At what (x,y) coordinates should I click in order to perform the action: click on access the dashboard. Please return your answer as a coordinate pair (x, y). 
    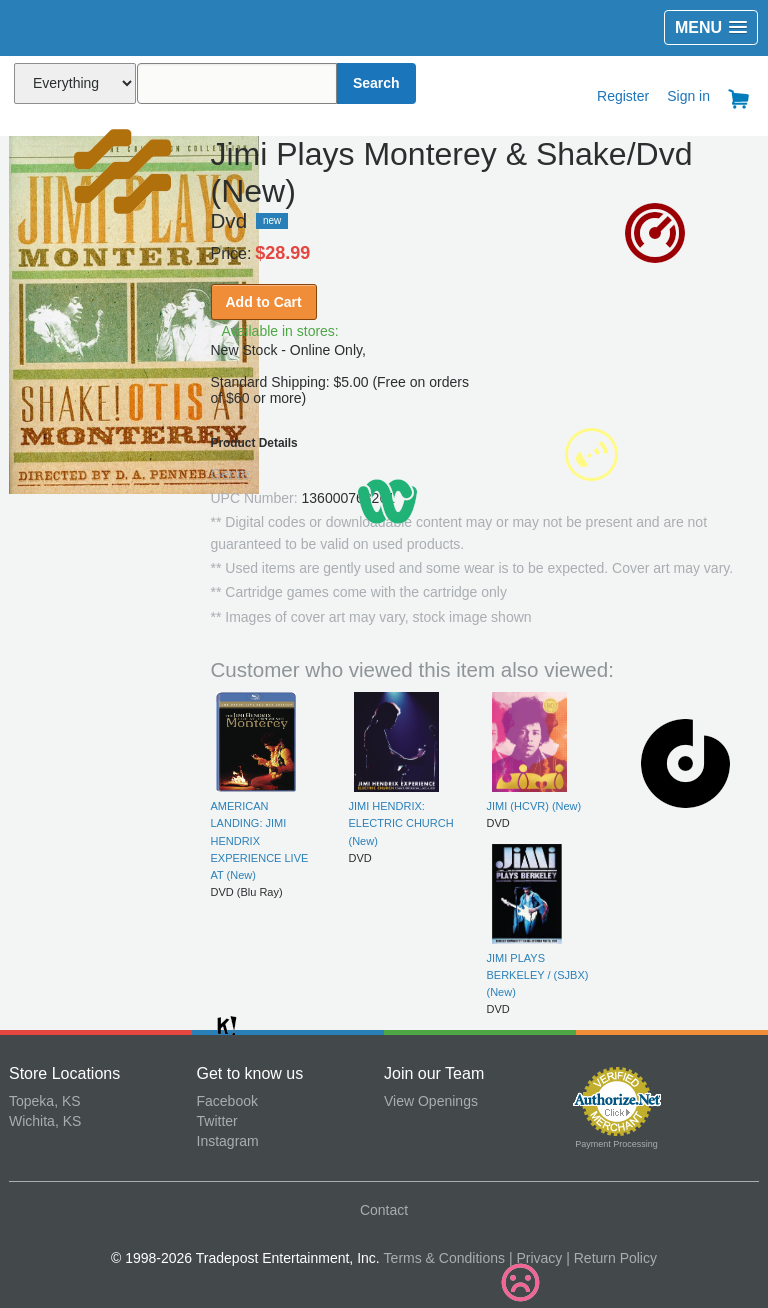
    Looking at the image, I should click on (655, 233).